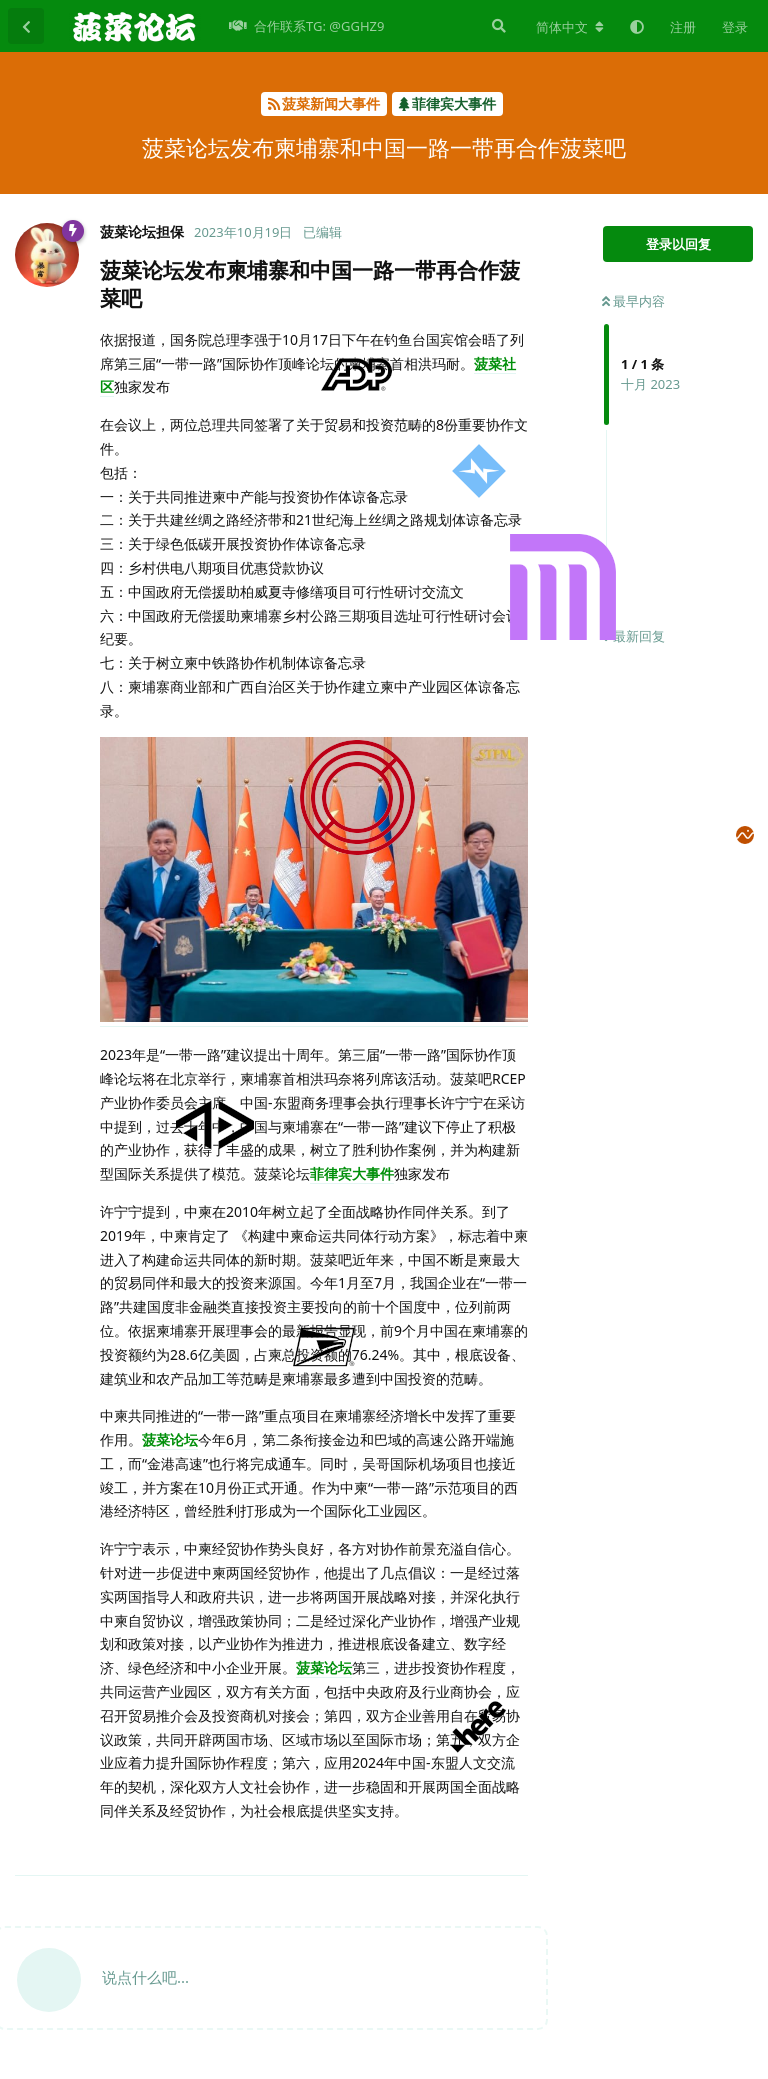  Describe the element at coordinates (745, 835) in the screenshot. I see `cesium platform logo` at that location.